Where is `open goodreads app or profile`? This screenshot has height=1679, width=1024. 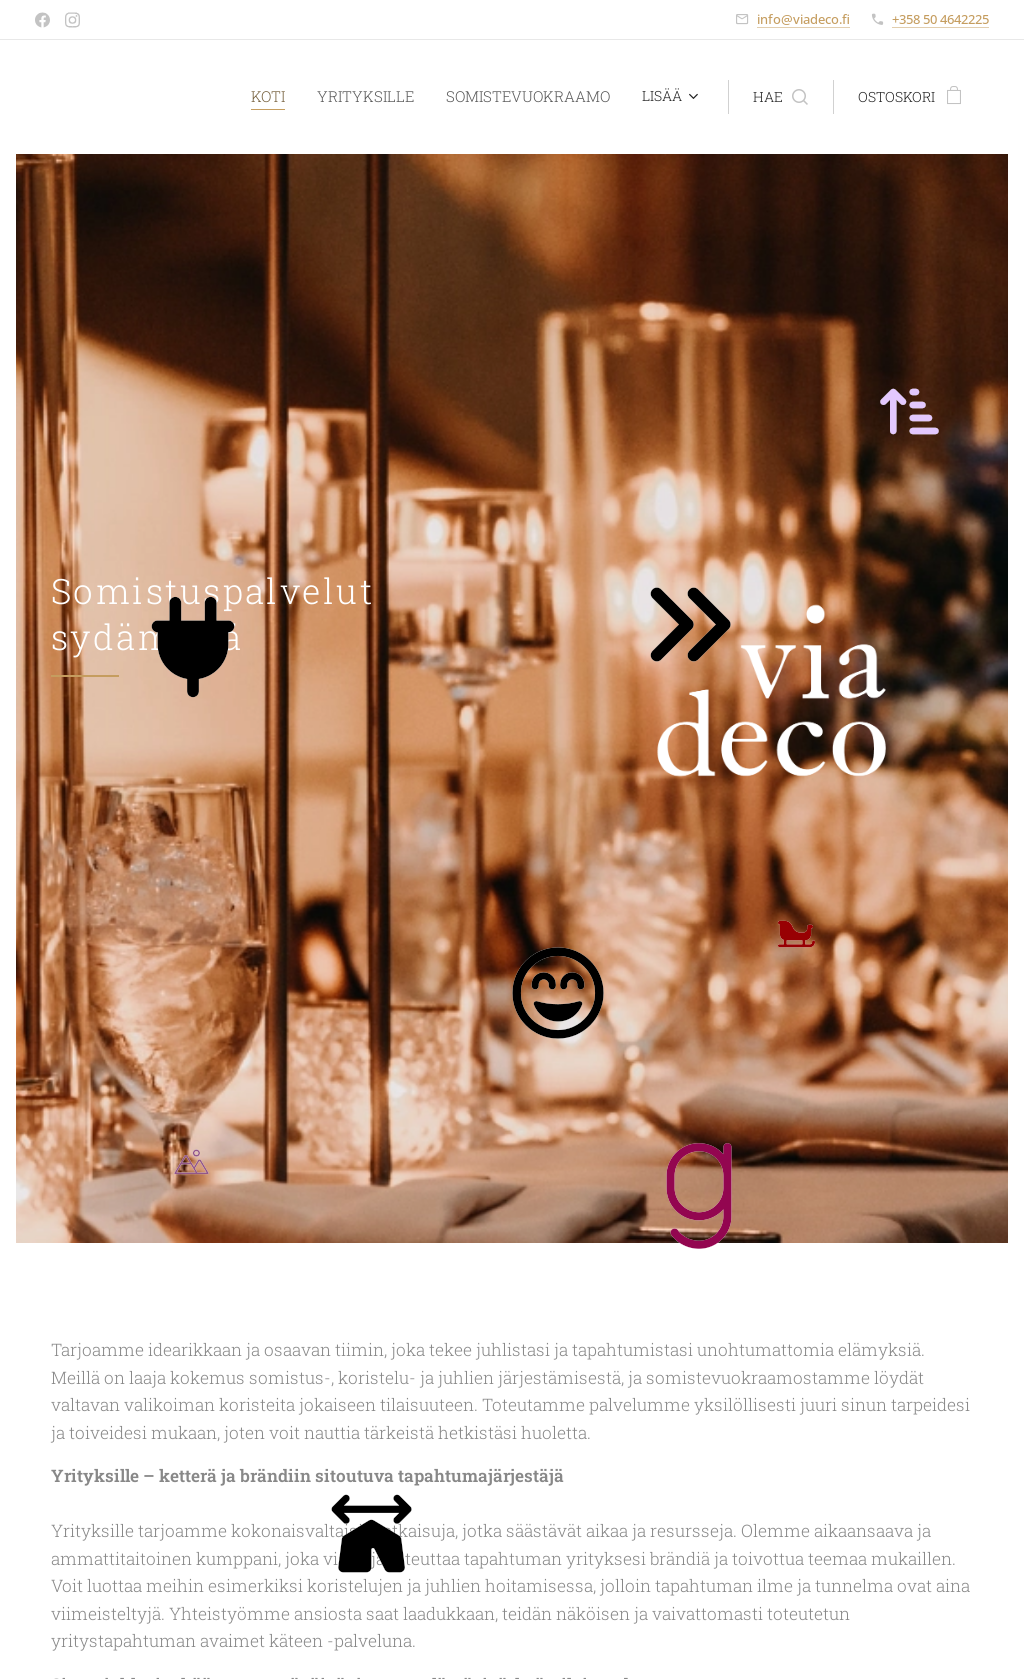 open goodreads app or profile is located at coordinates (699, 1196).